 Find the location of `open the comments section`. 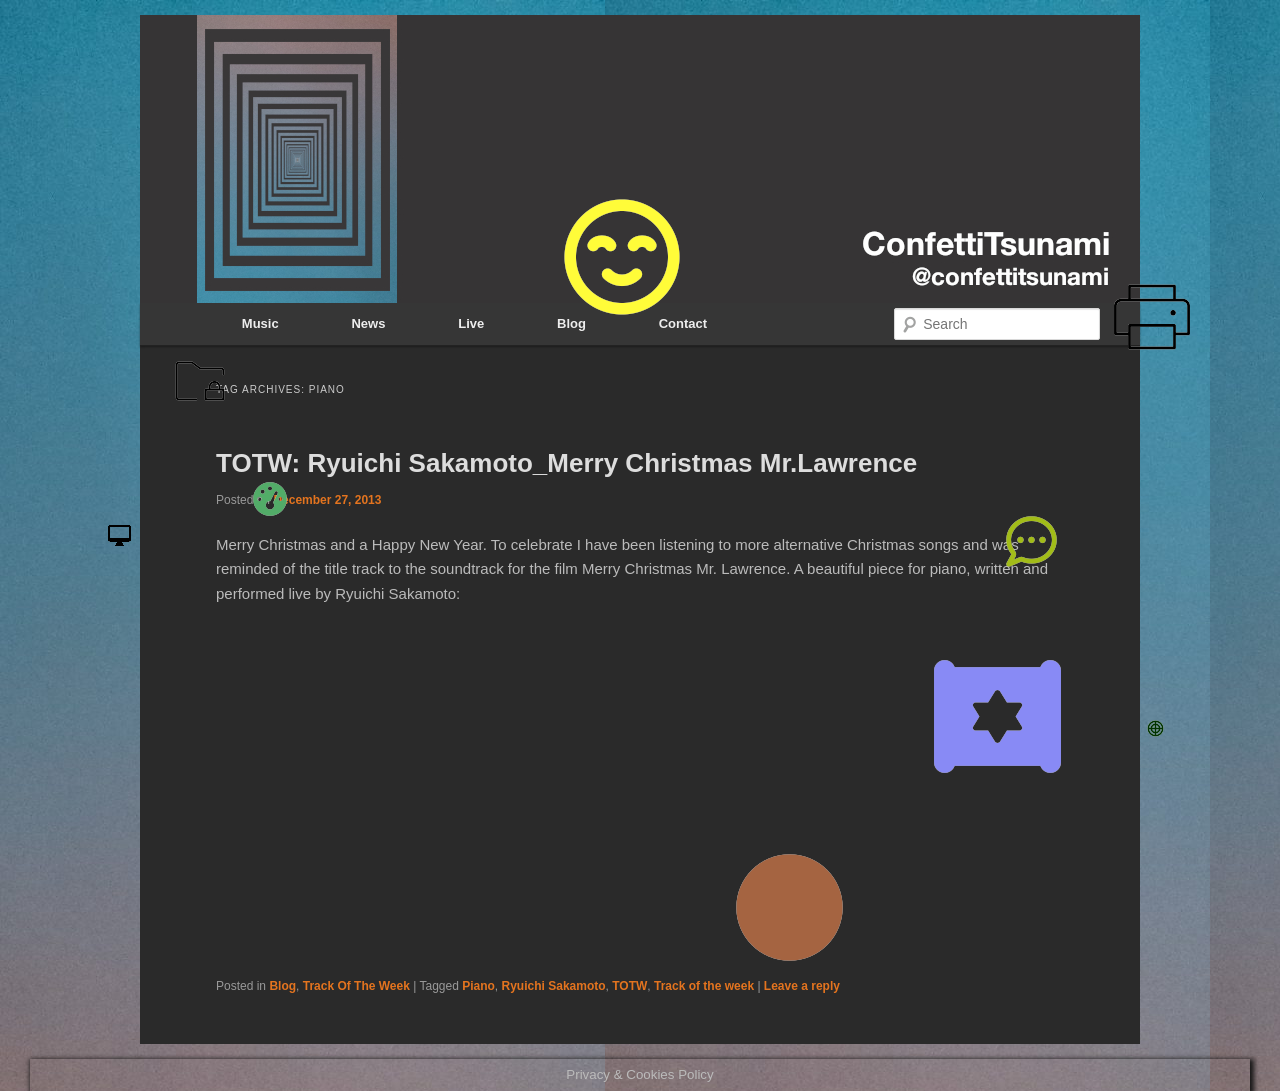

open the comments section is located at coordinates (1031, 541).